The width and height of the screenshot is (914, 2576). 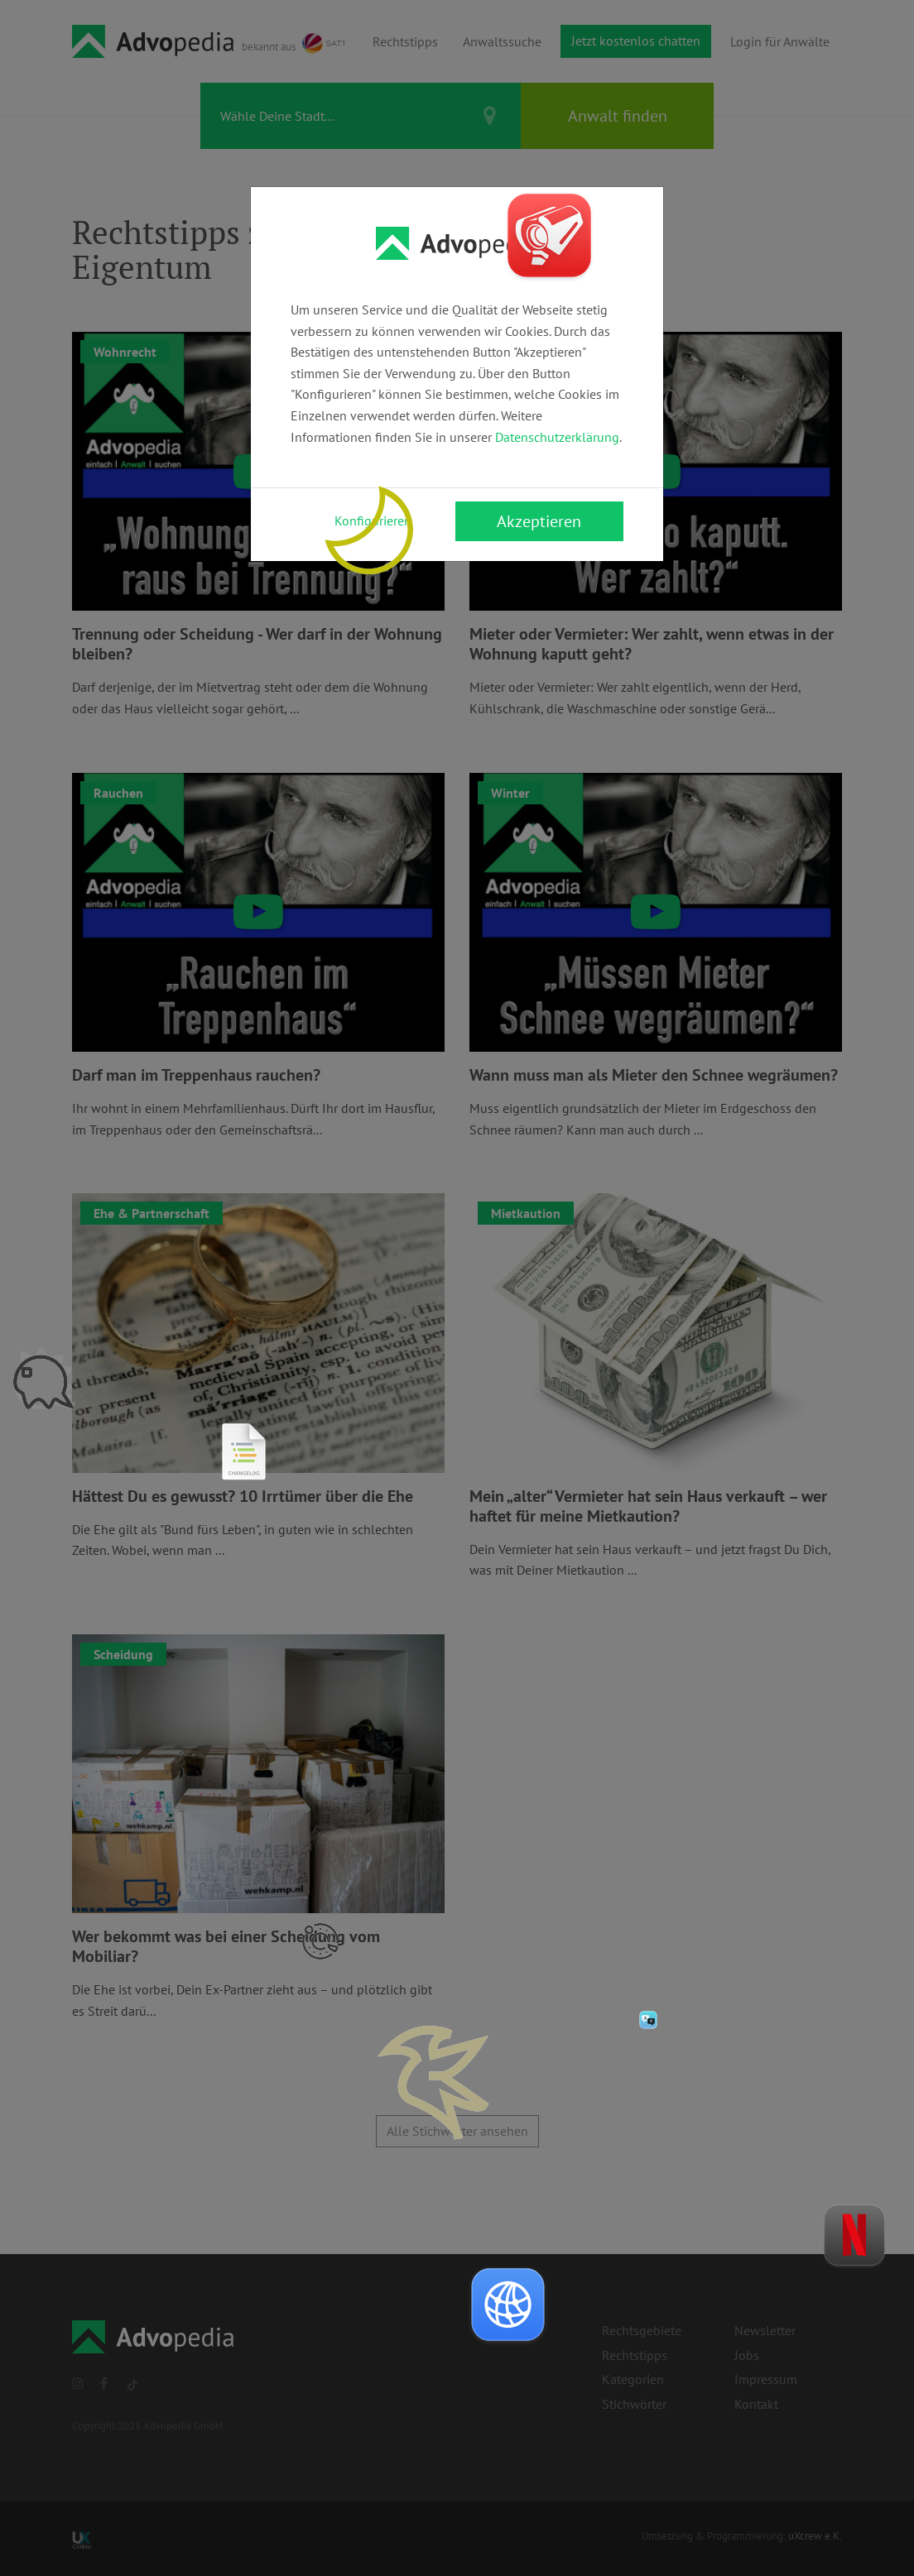 What do you see at coordinates (320, 1941) in the screenshot?
I see `open revolt chat application` at bounding box center [320, 1941].